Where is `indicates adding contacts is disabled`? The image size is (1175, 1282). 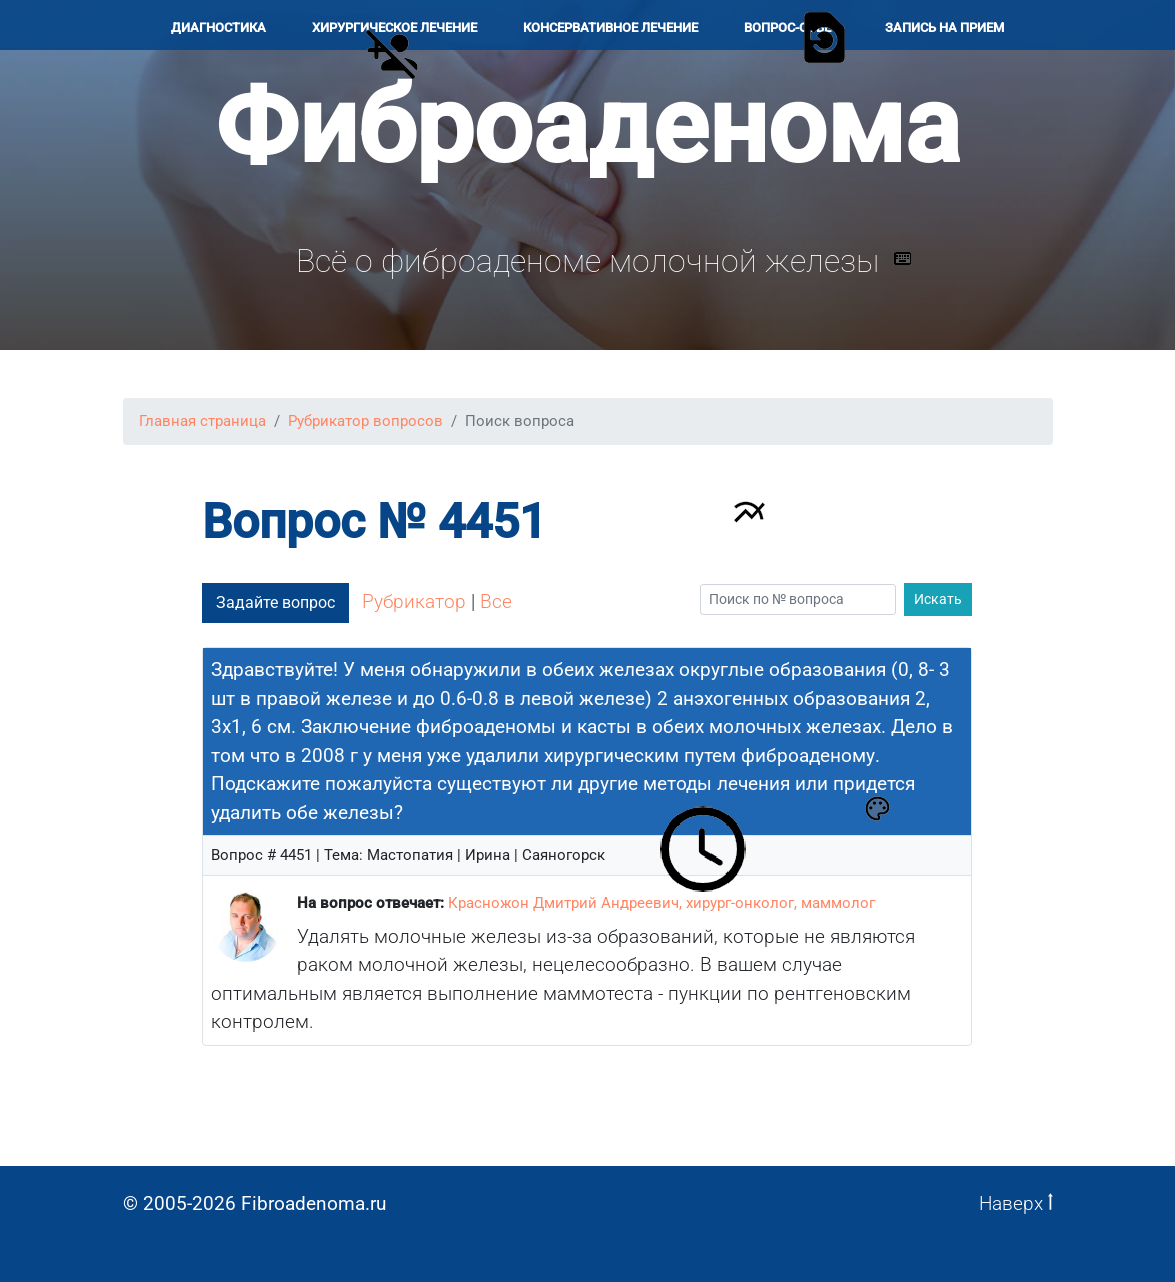
indicates adding contacts is disabled is located at coordinates (392, 52).